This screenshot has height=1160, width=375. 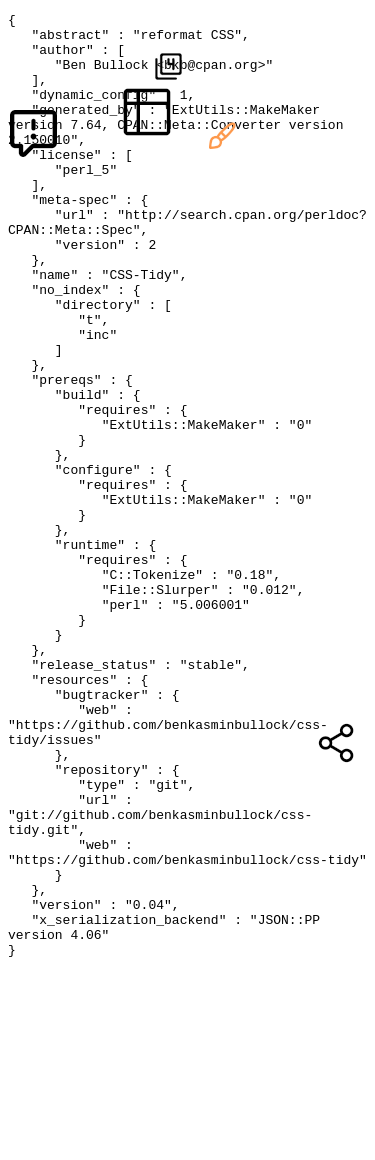 What do you see at coordinates (33, 133) in the screenshot?
I see `report an issue or problem` at bounding box center [33, 133].